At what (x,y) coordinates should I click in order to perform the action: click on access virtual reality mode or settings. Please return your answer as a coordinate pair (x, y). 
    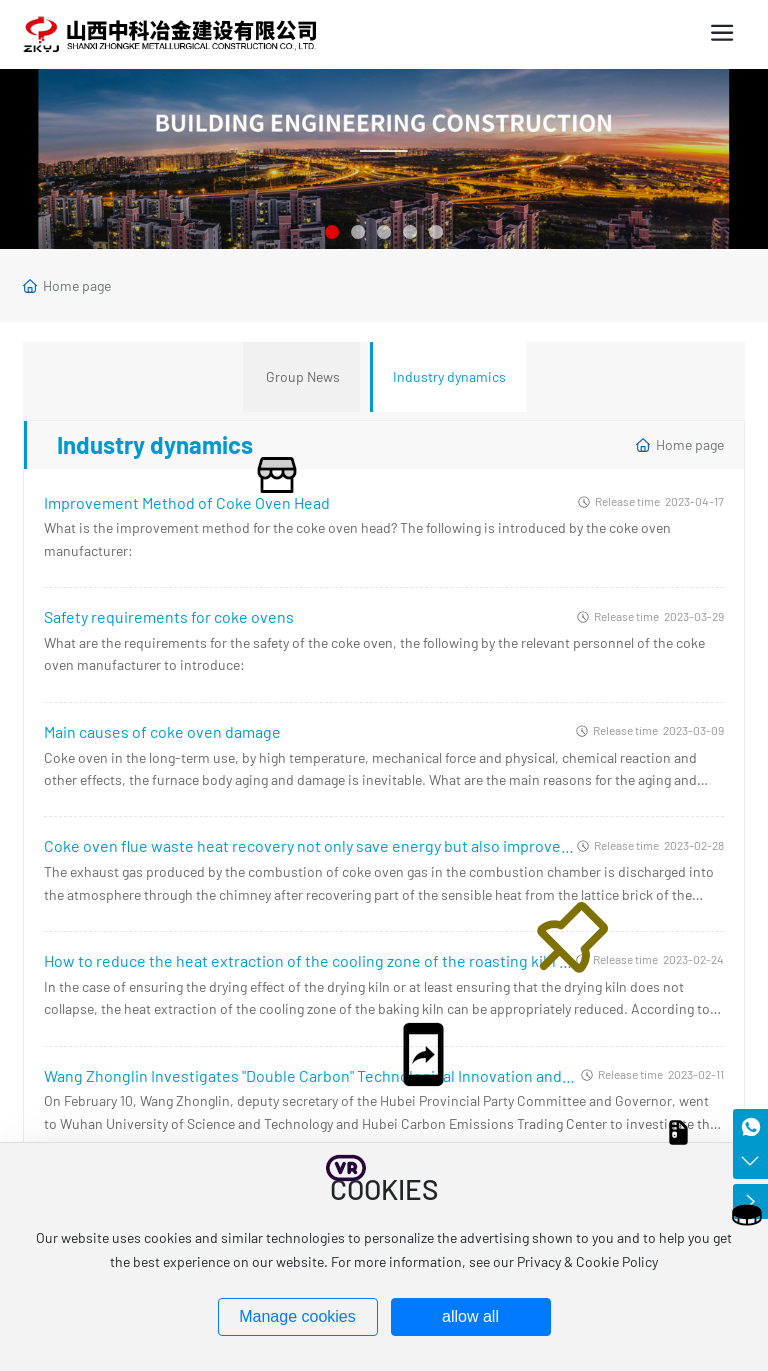
    Looking at the image, I should click on (346, 1168).